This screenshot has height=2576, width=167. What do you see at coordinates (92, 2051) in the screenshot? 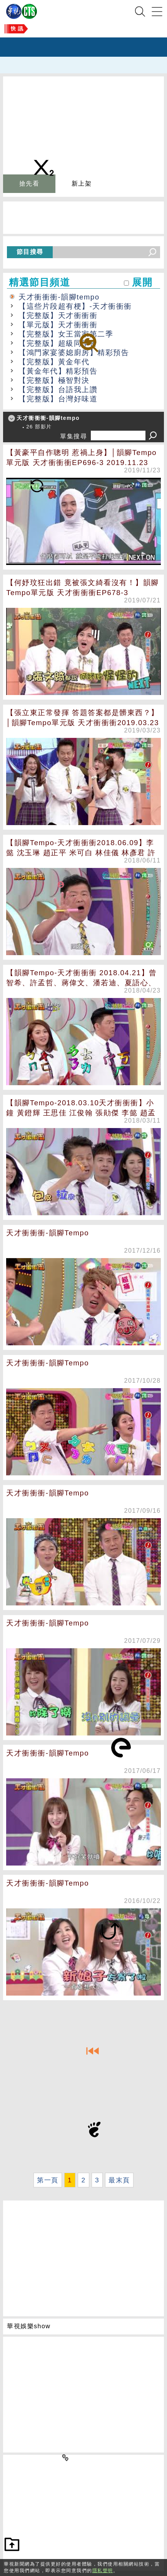
I see `skip to the beginning of the track` at bounding box center [92, 2051].